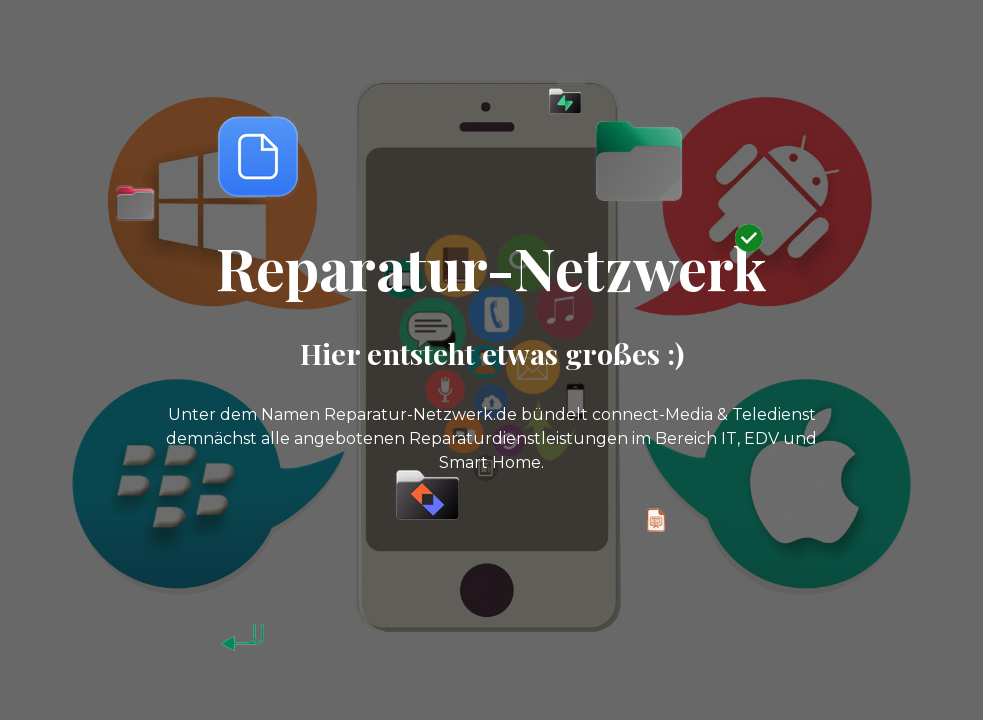 This screenshot has width=983, height=720. What do you see at coordinates (639, 161) in the screenshot?
I see `drop files here to move them into this folder` at bounding box center [639, 161].